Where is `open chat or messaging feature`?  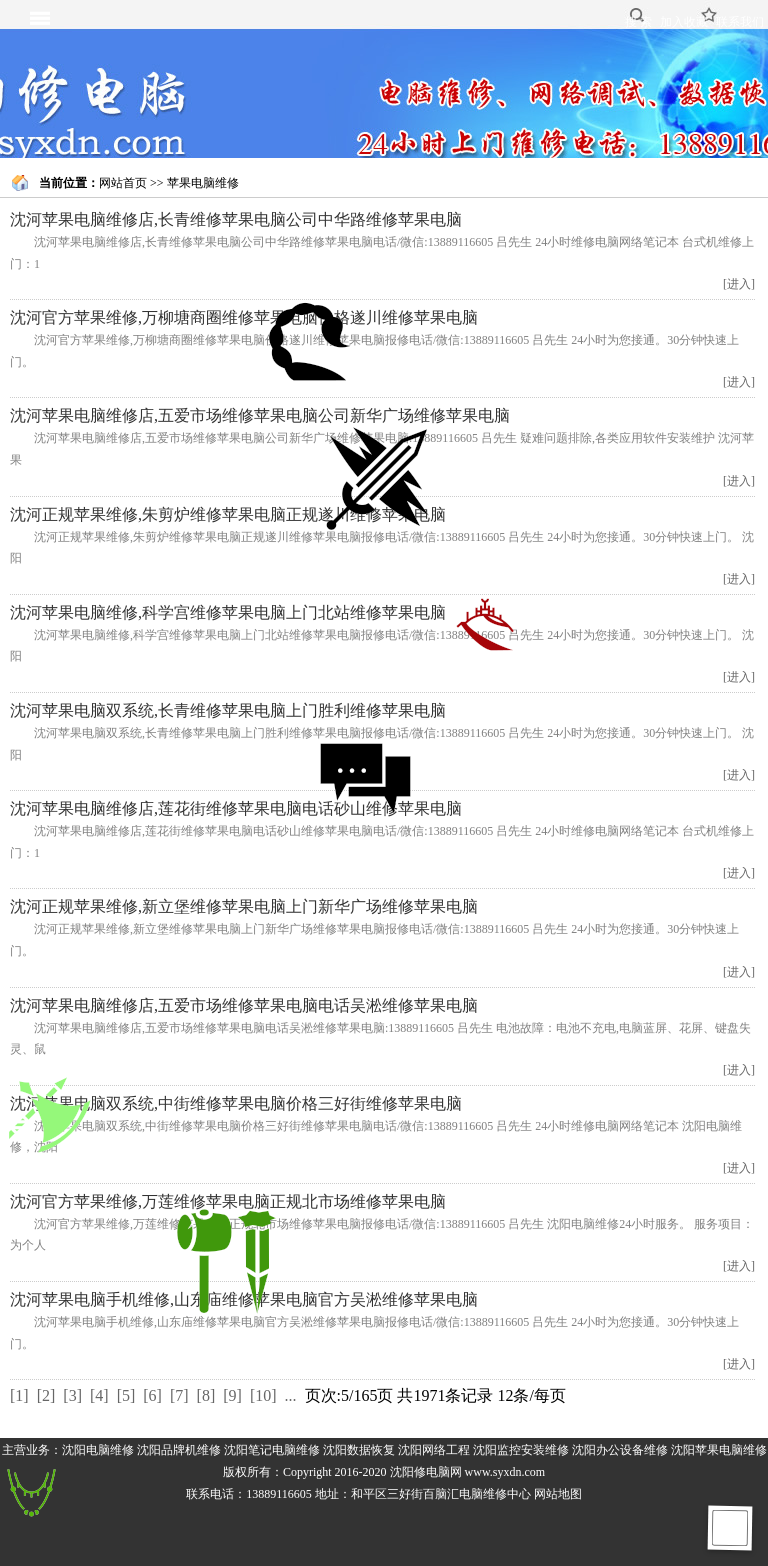 open chat or messaging feature is located at coordinates (365, 778).